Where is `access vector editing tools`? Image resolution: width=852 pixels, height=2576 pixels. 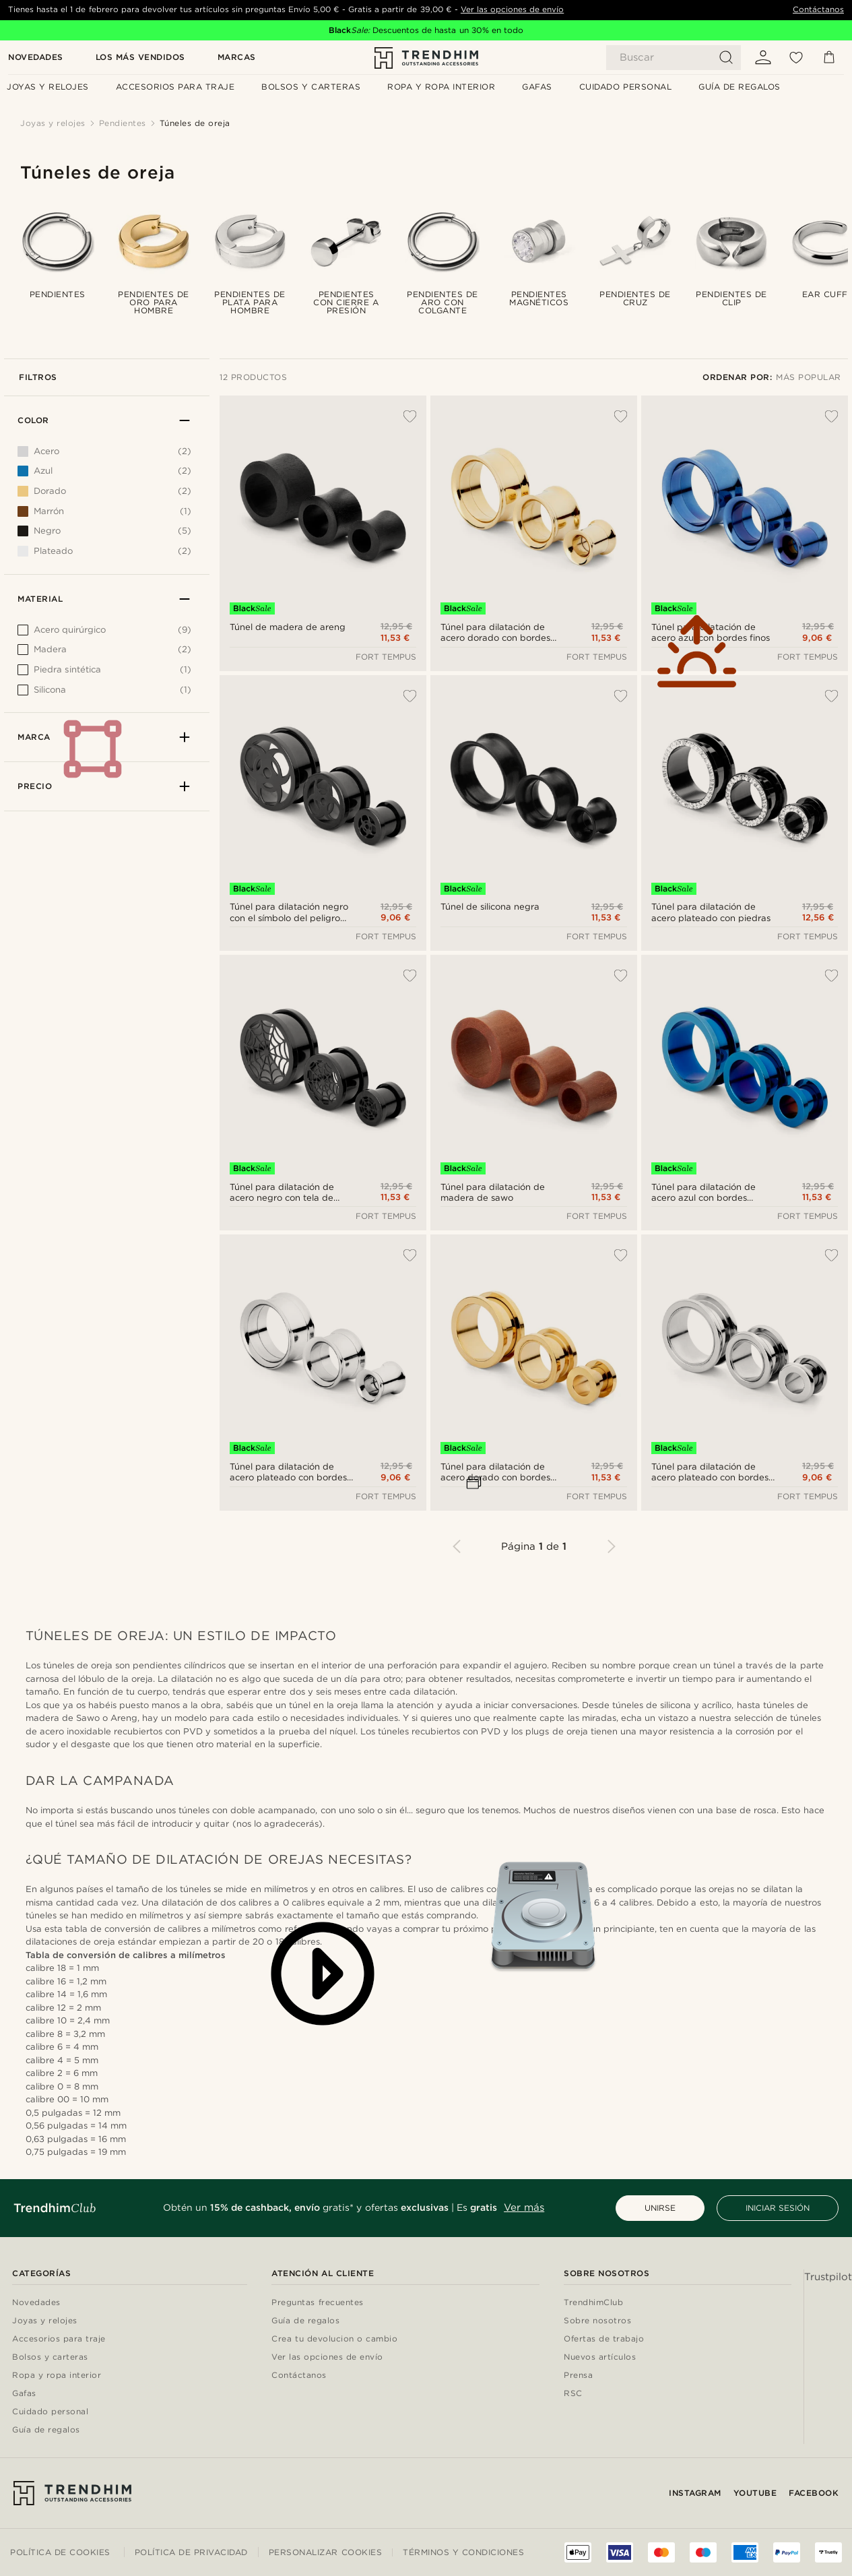
access vector editing tools is located at coordinates (92, 749).